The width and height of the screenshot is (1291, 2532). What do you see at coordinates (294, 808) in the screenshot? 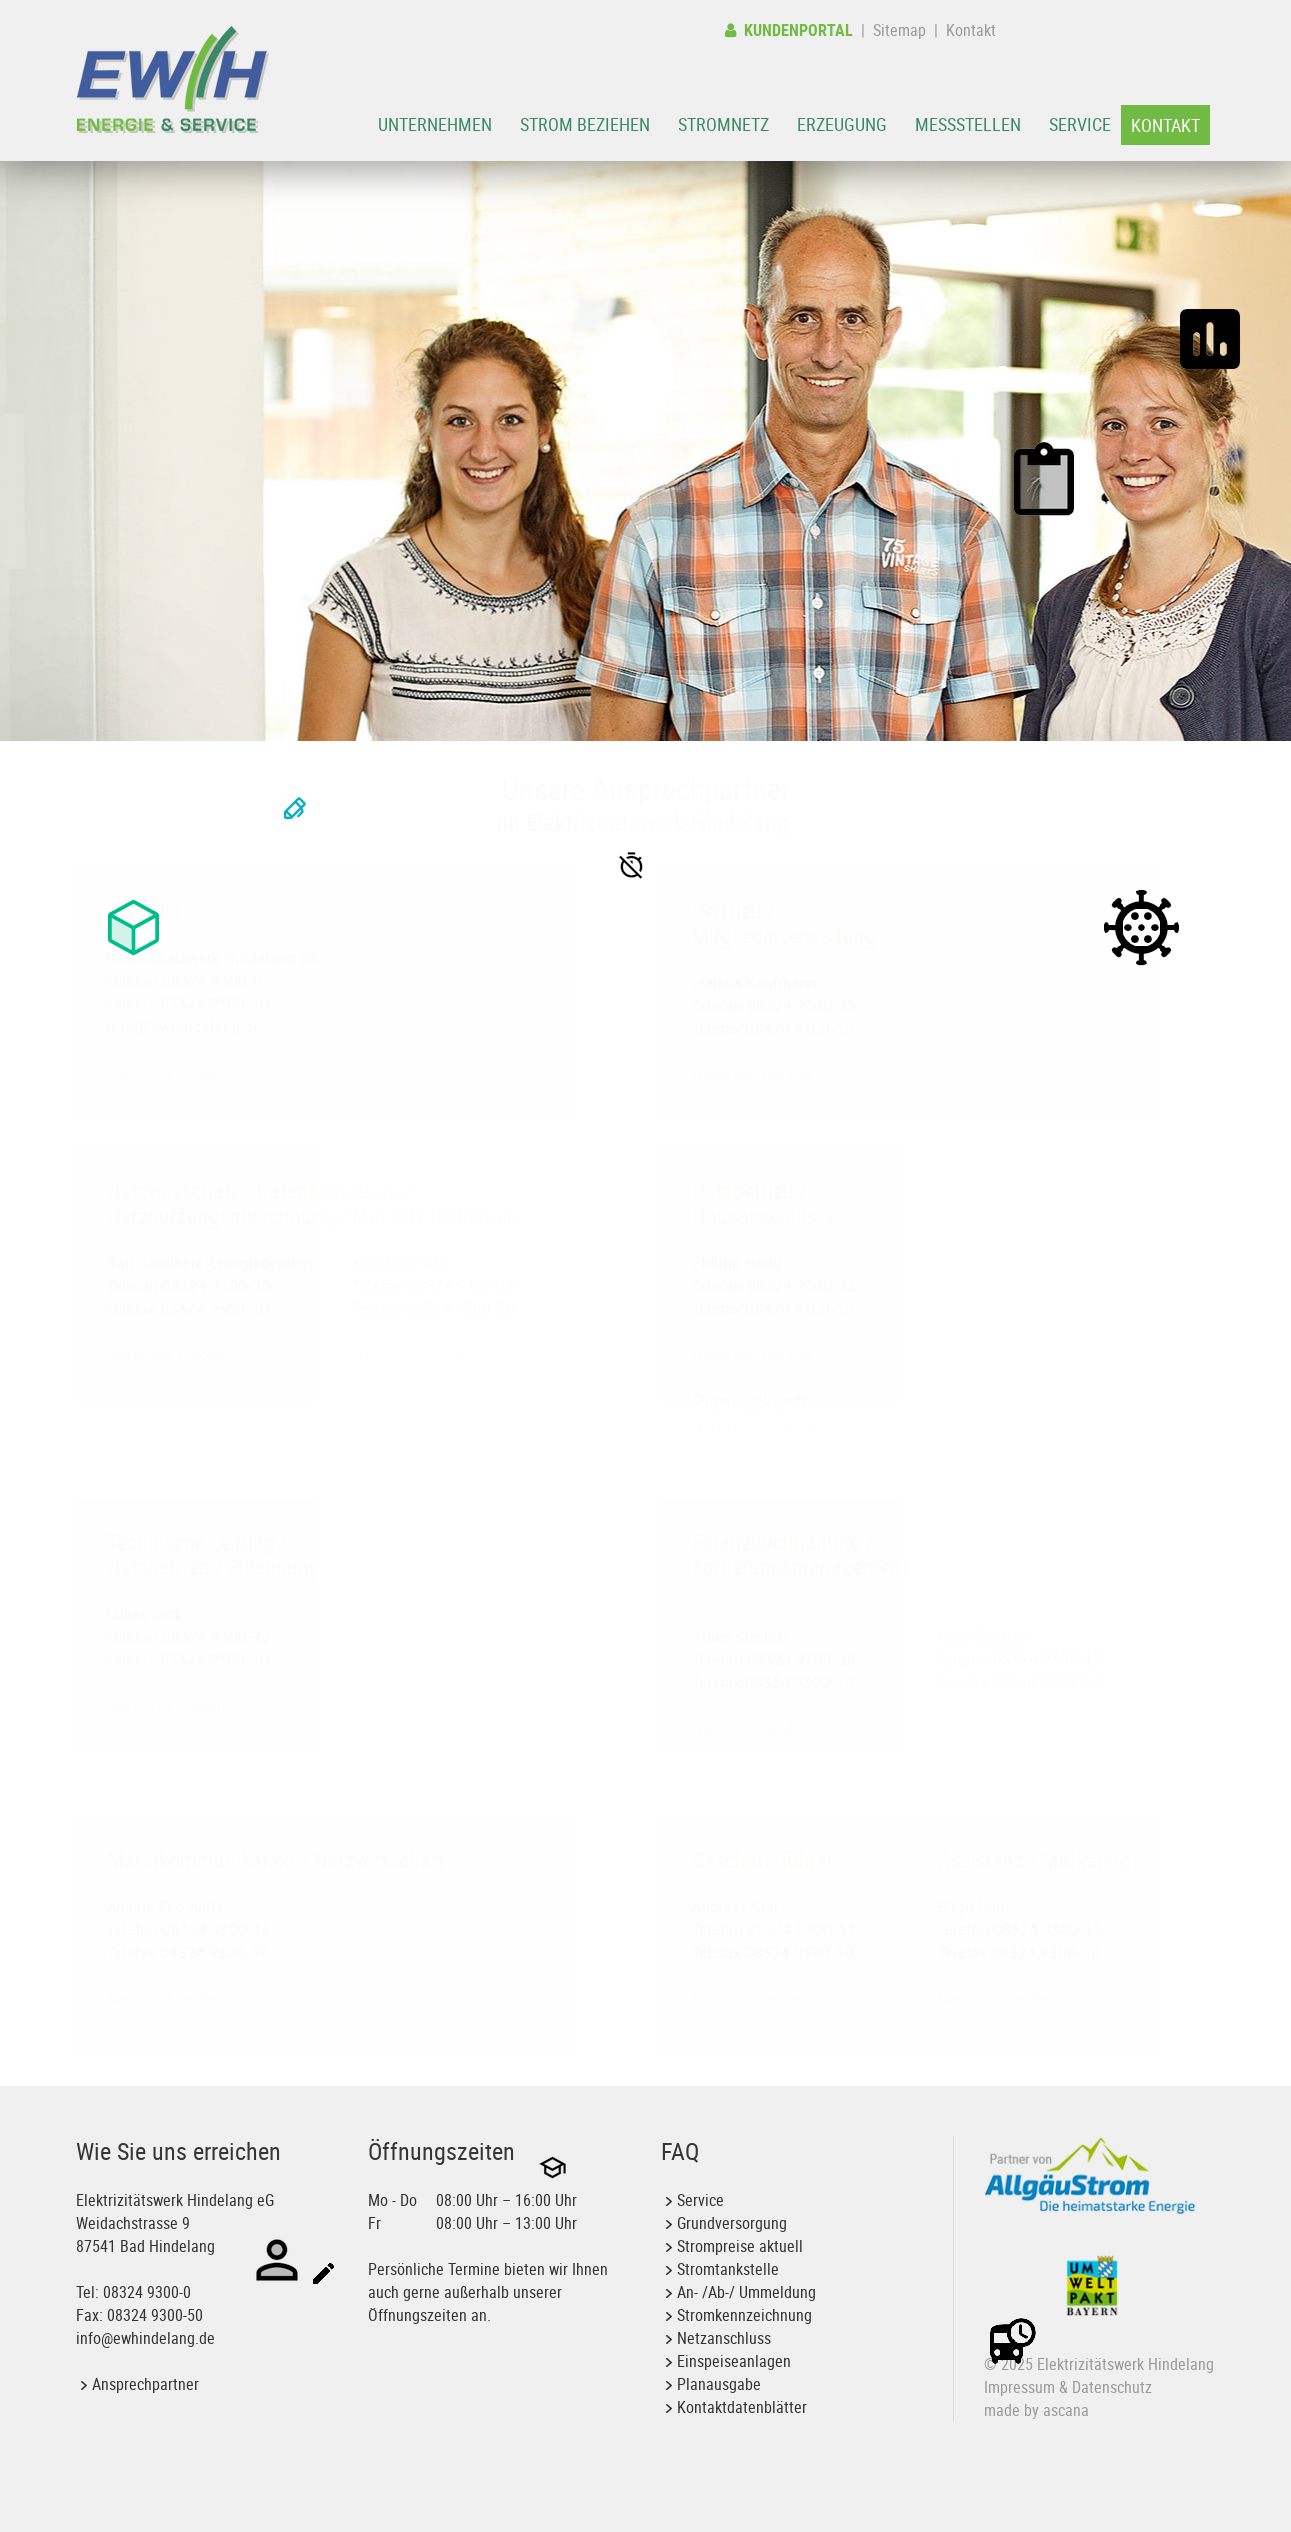
I see `edit or modify content` at bounding box center [294, 808].